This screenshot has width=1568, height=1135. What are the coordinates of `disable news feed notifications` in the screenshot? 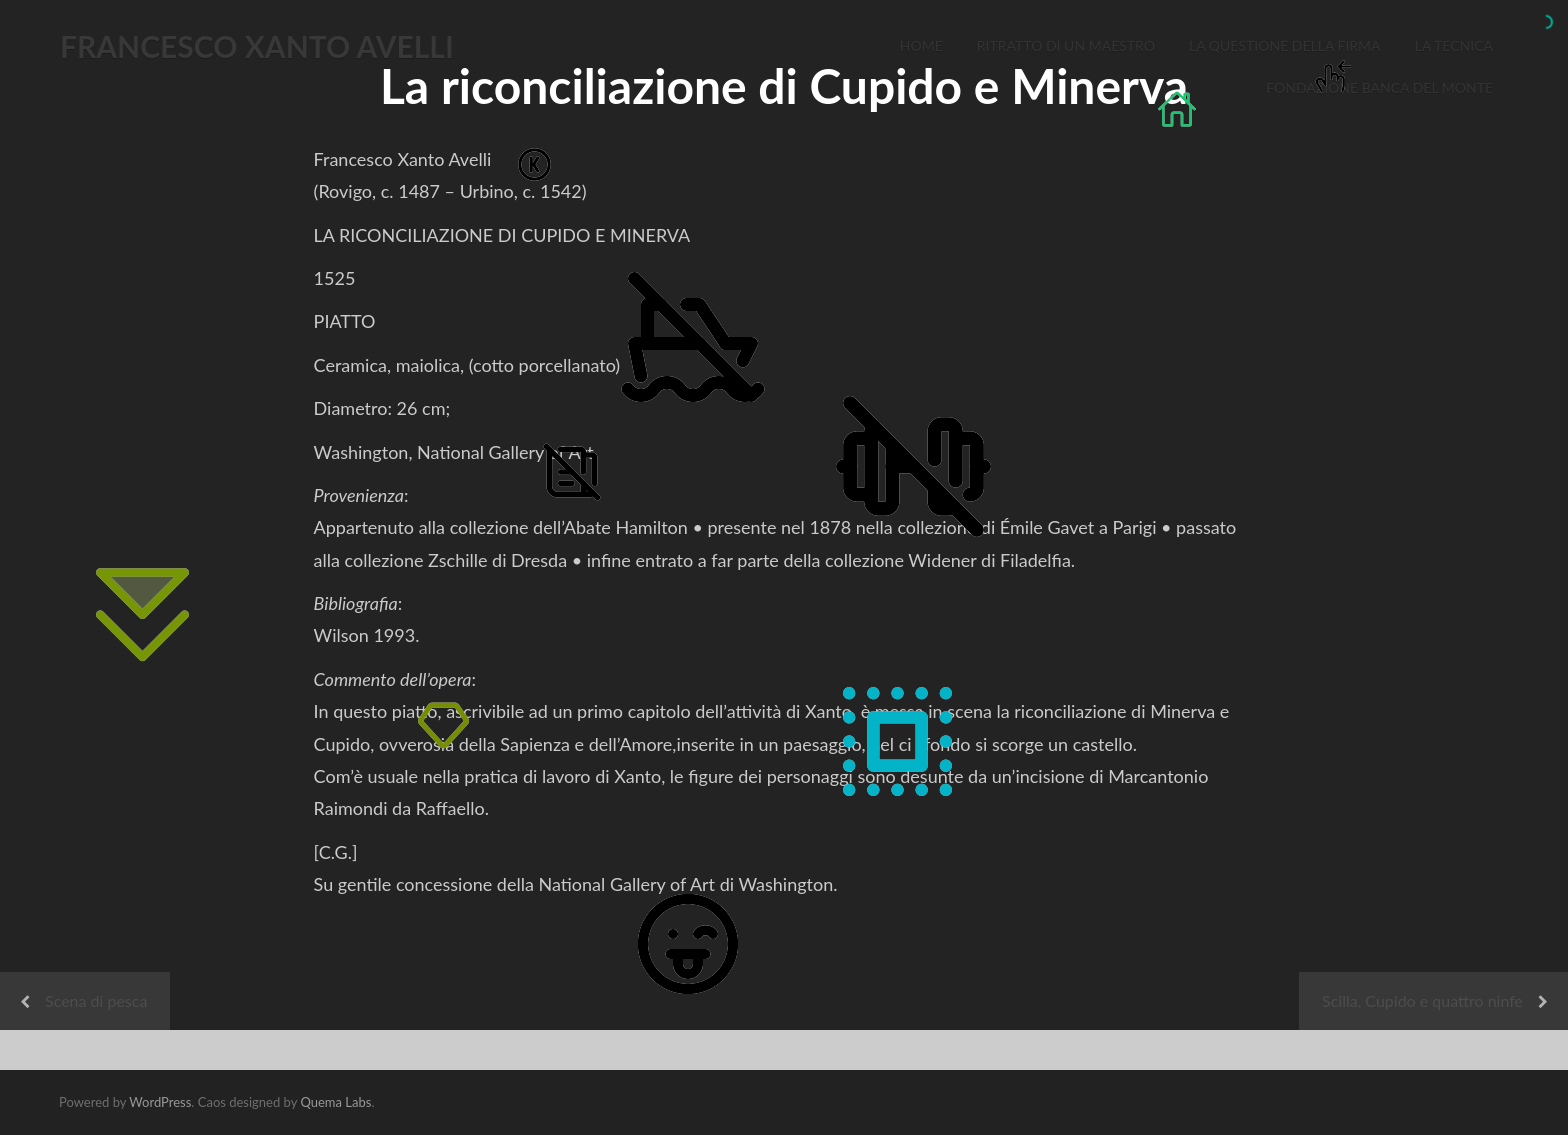 It's located at (572, 472).